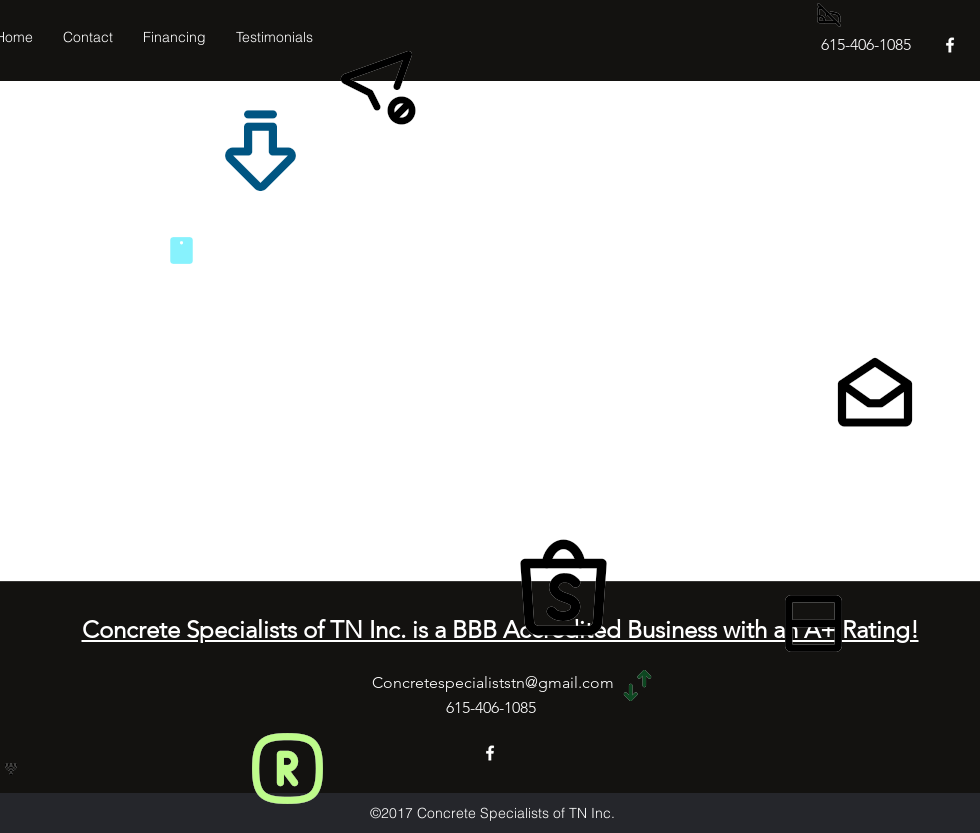  What do you see at coordinates (875, 395) in the screenshot?
I see `view opened mail or messages` at bounding box center [875, 395].